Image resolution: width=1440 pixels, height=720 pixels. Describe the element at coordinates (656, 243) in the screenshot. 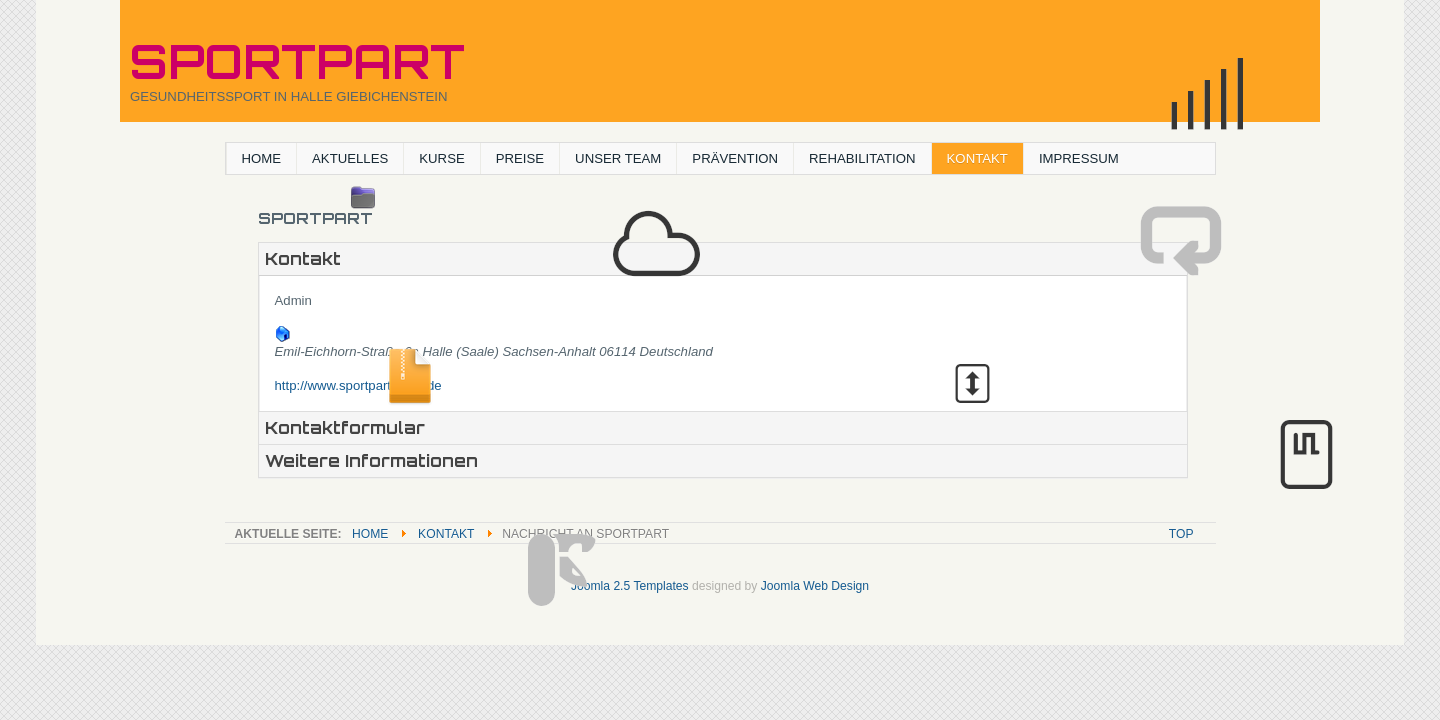

I see `view weather information` at that location.